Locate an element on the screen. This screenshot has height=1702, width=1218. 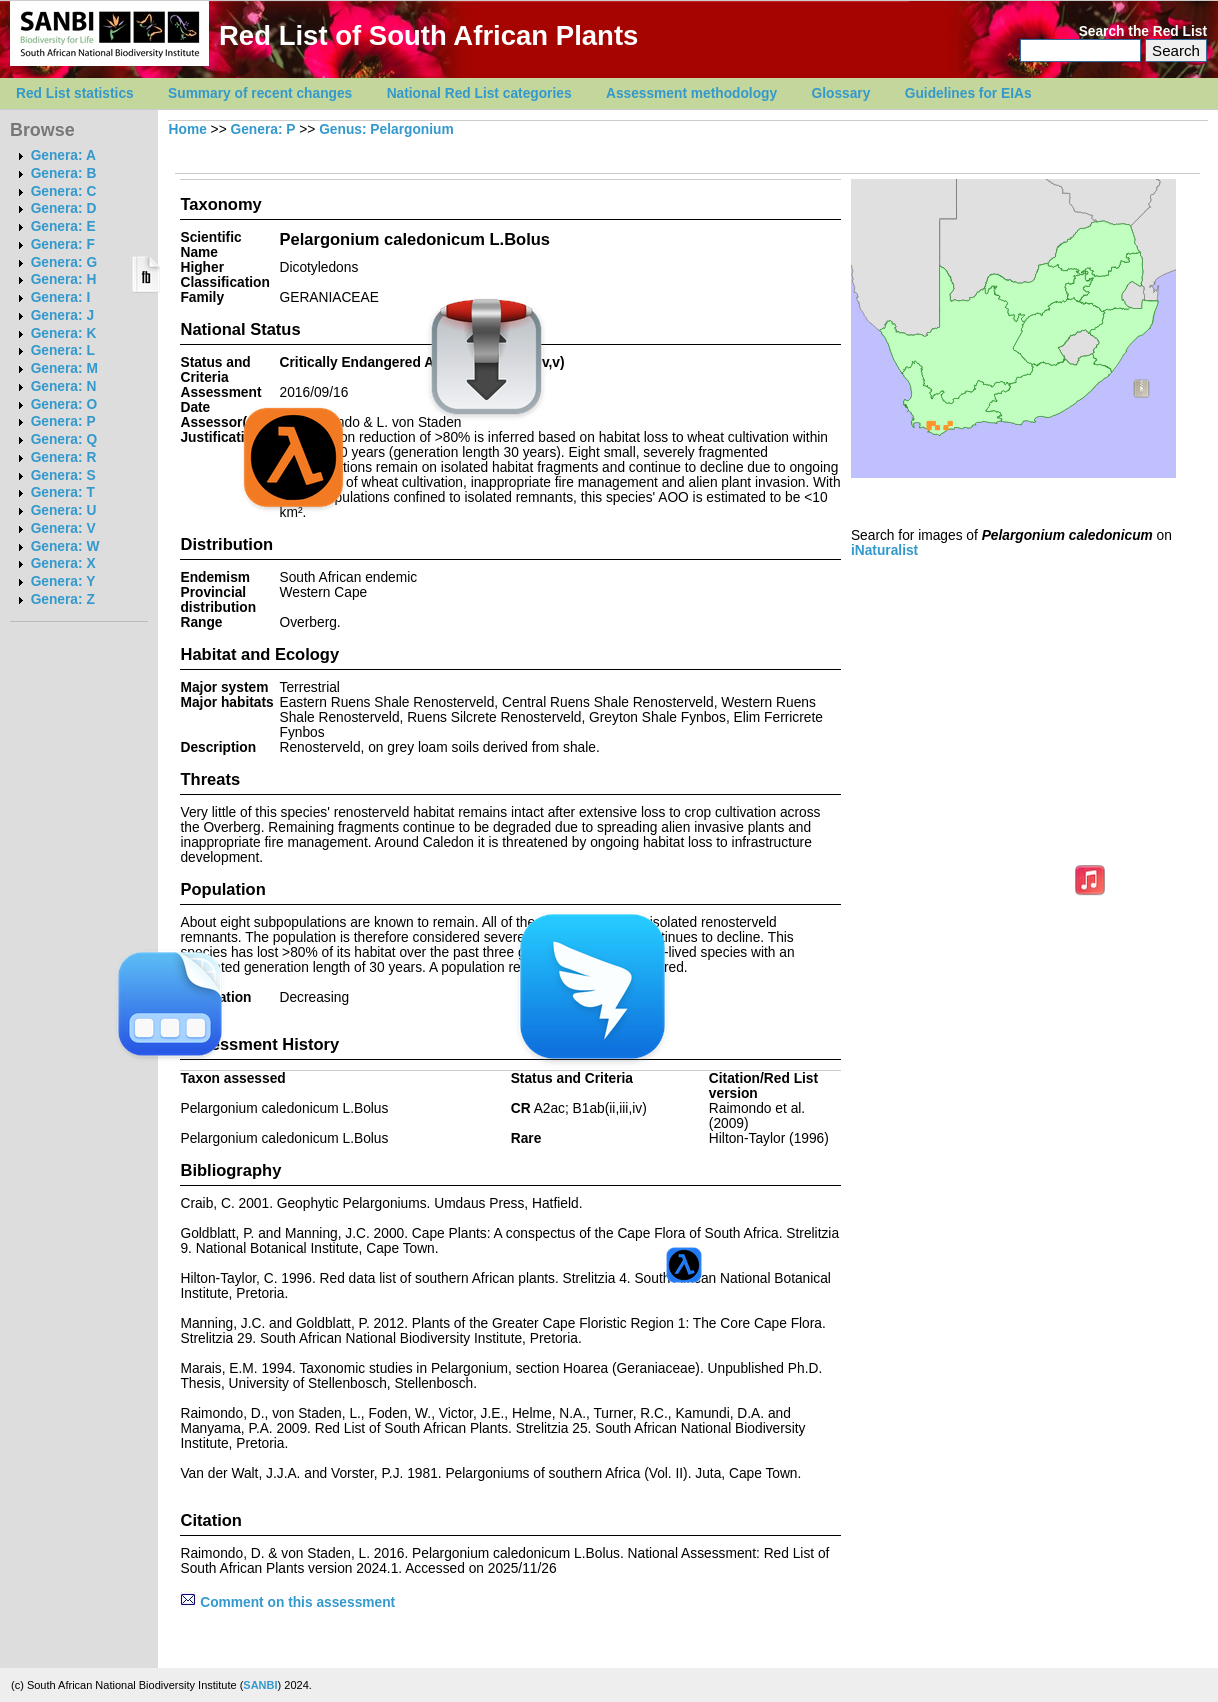
launch half-life: blue shift game is located at coordinates (684, 1265).